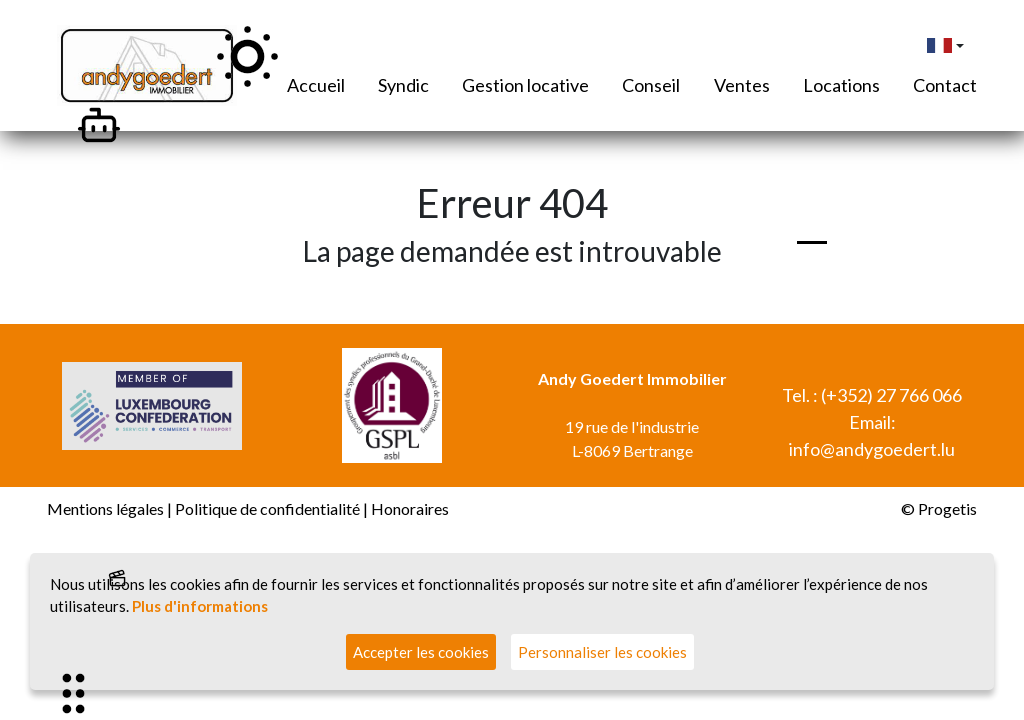 The image size is (1024, 720). I want to click on reduce screen brightness, so click(247, 56).